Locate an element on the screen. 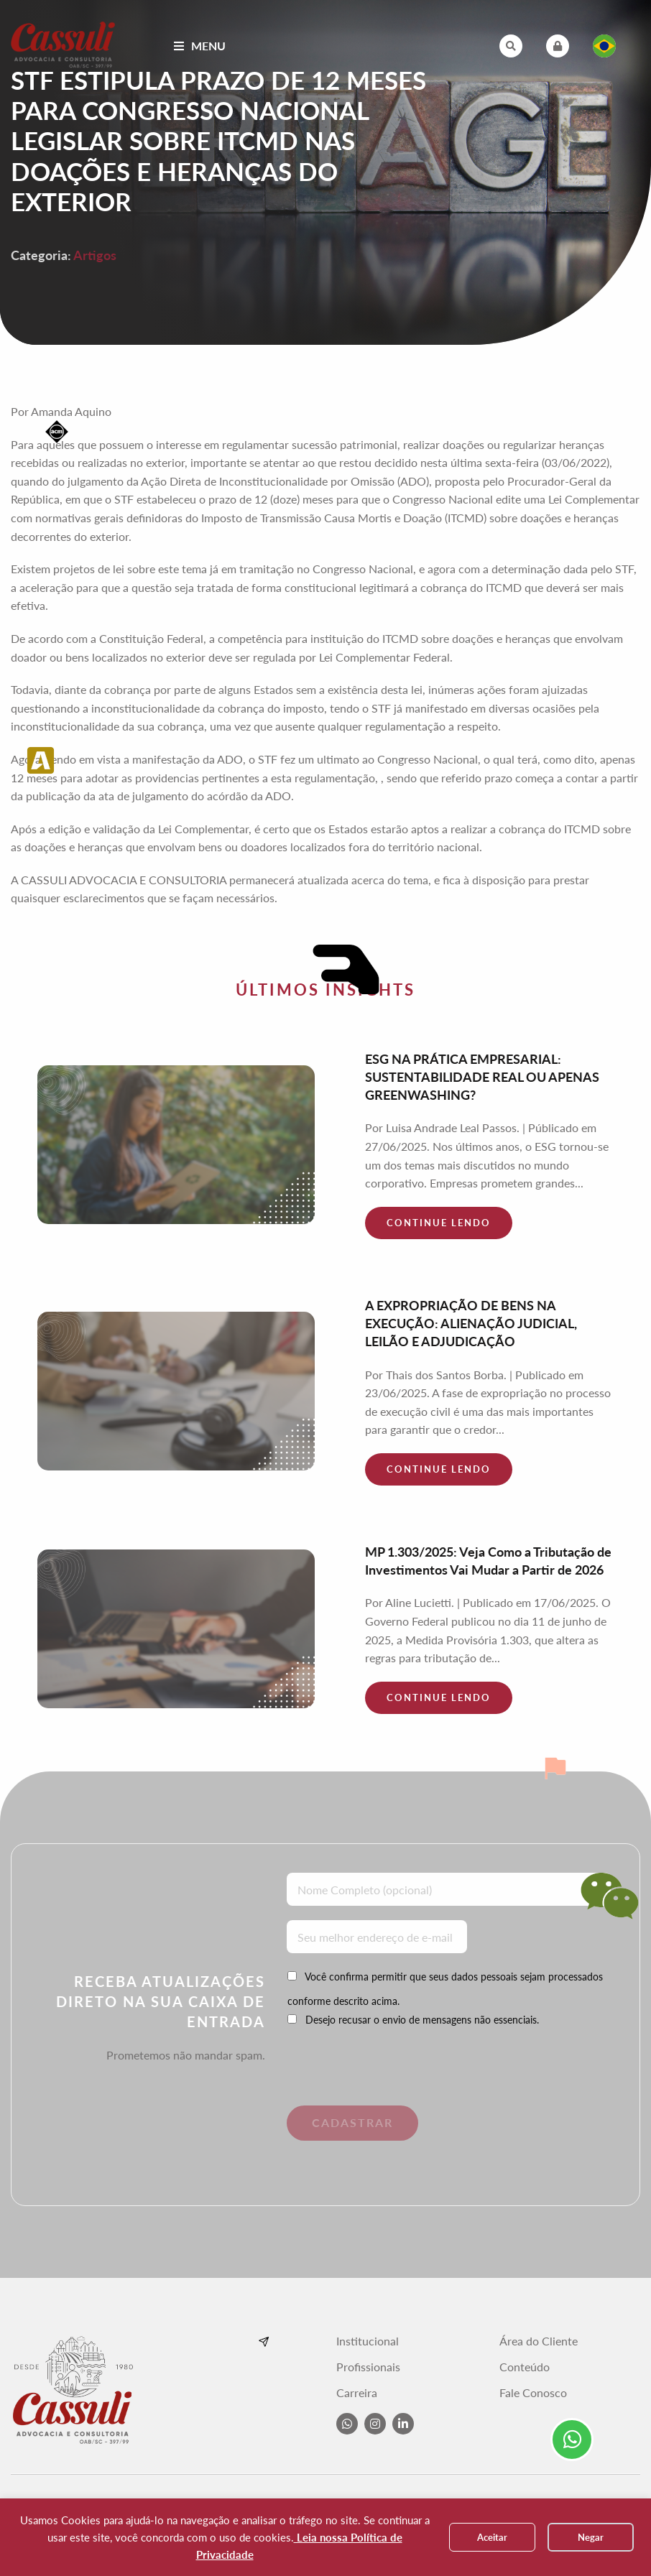  buysellads logo is located at coordinates (40, 760).